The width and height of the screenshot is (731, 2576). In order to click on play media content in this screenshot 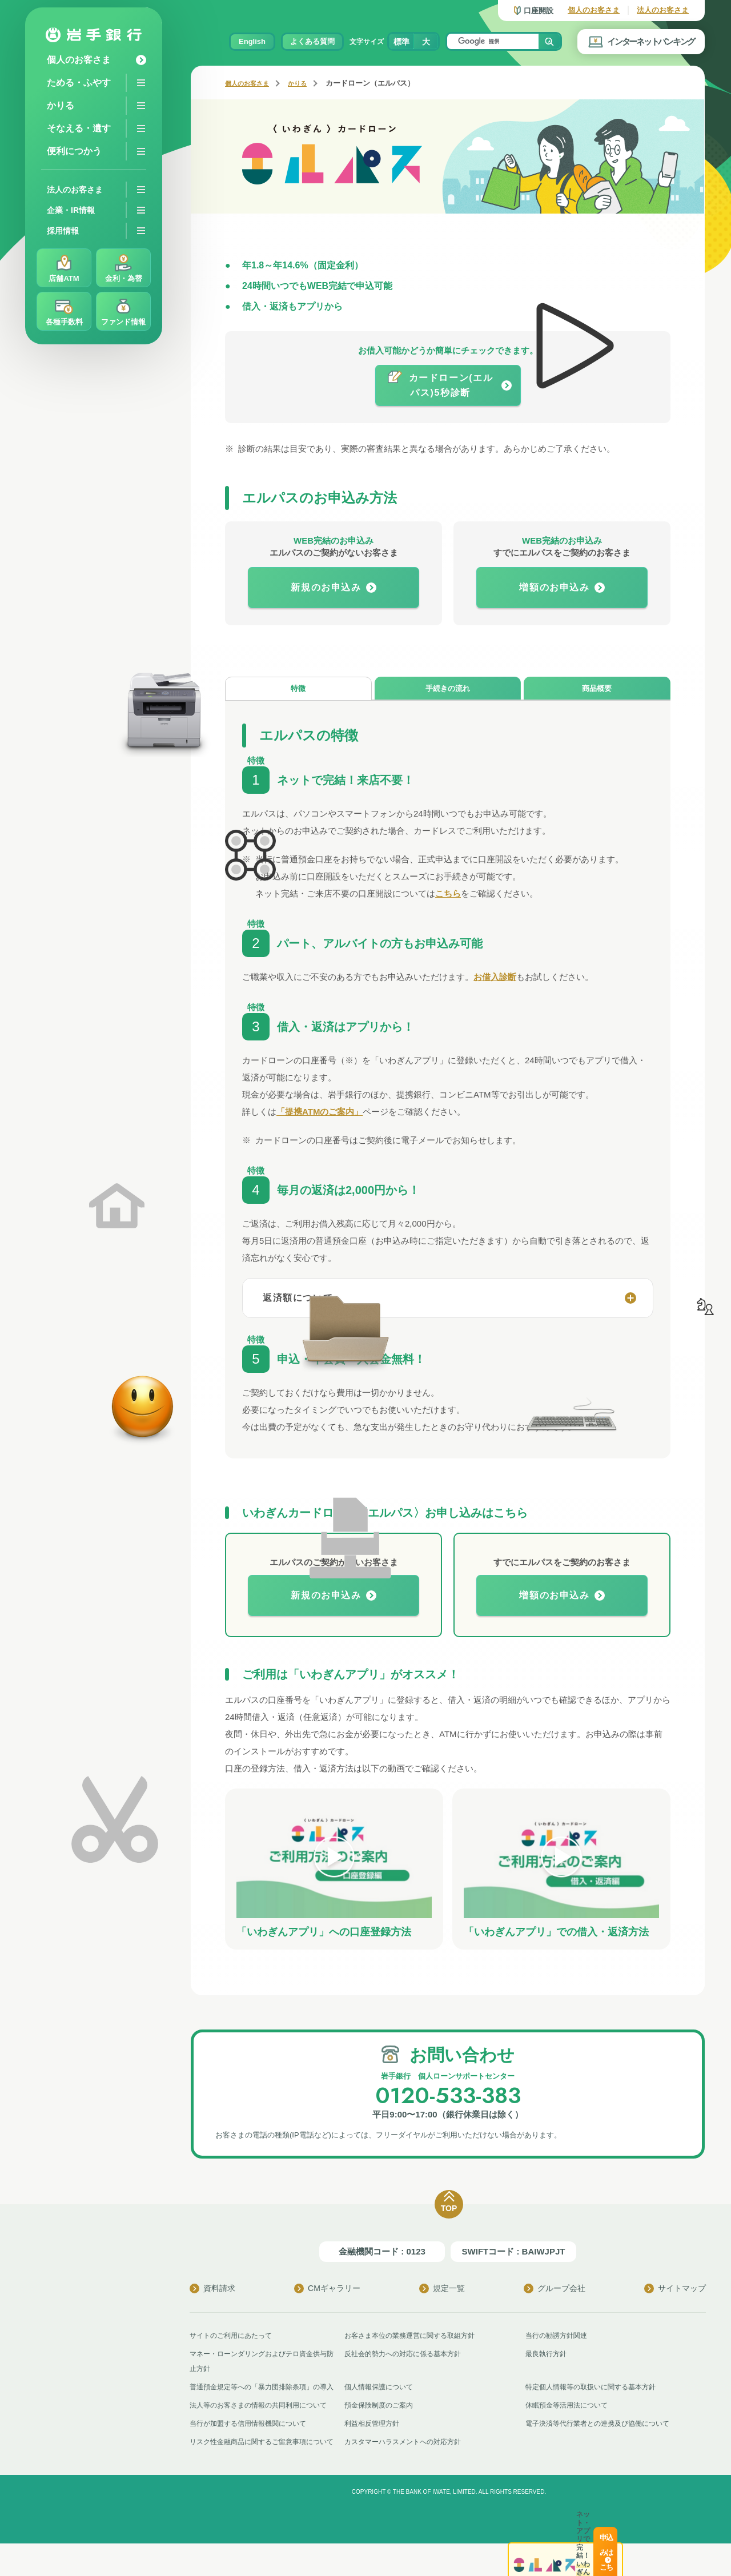, I will do `click(573, 345)`.